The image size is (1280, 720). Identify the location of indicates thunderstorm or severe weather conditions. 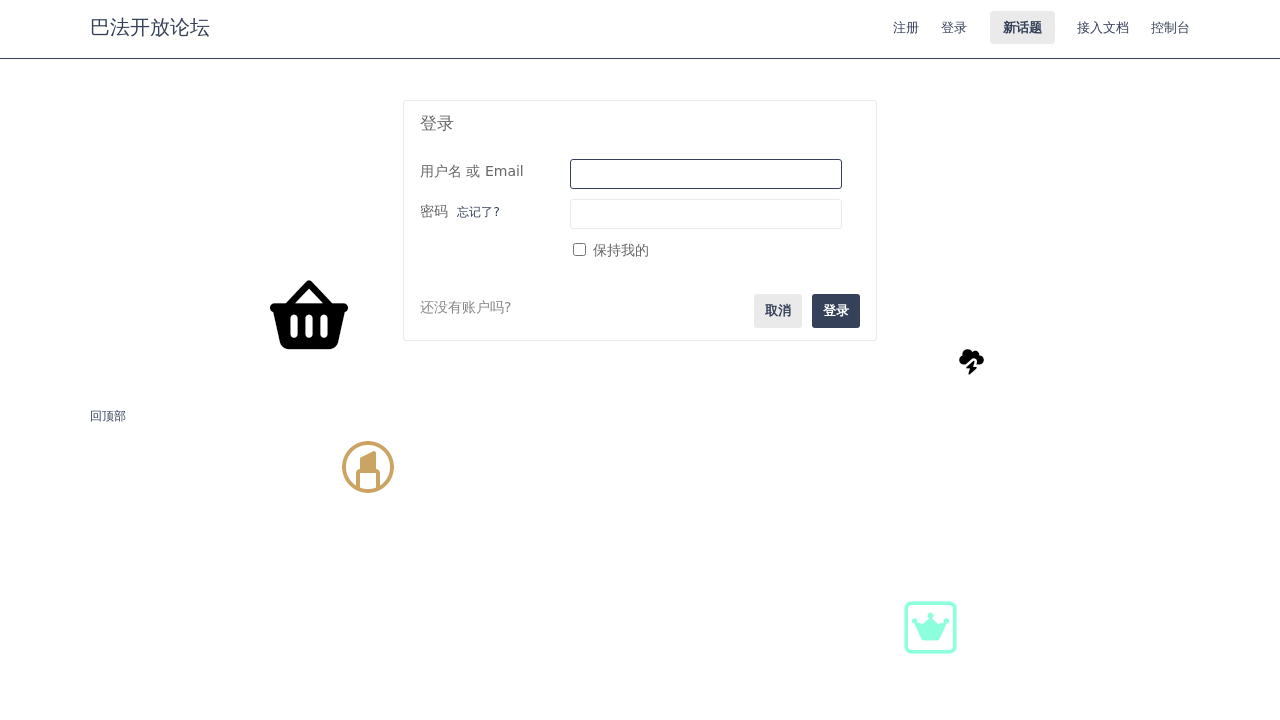
(971, 361).